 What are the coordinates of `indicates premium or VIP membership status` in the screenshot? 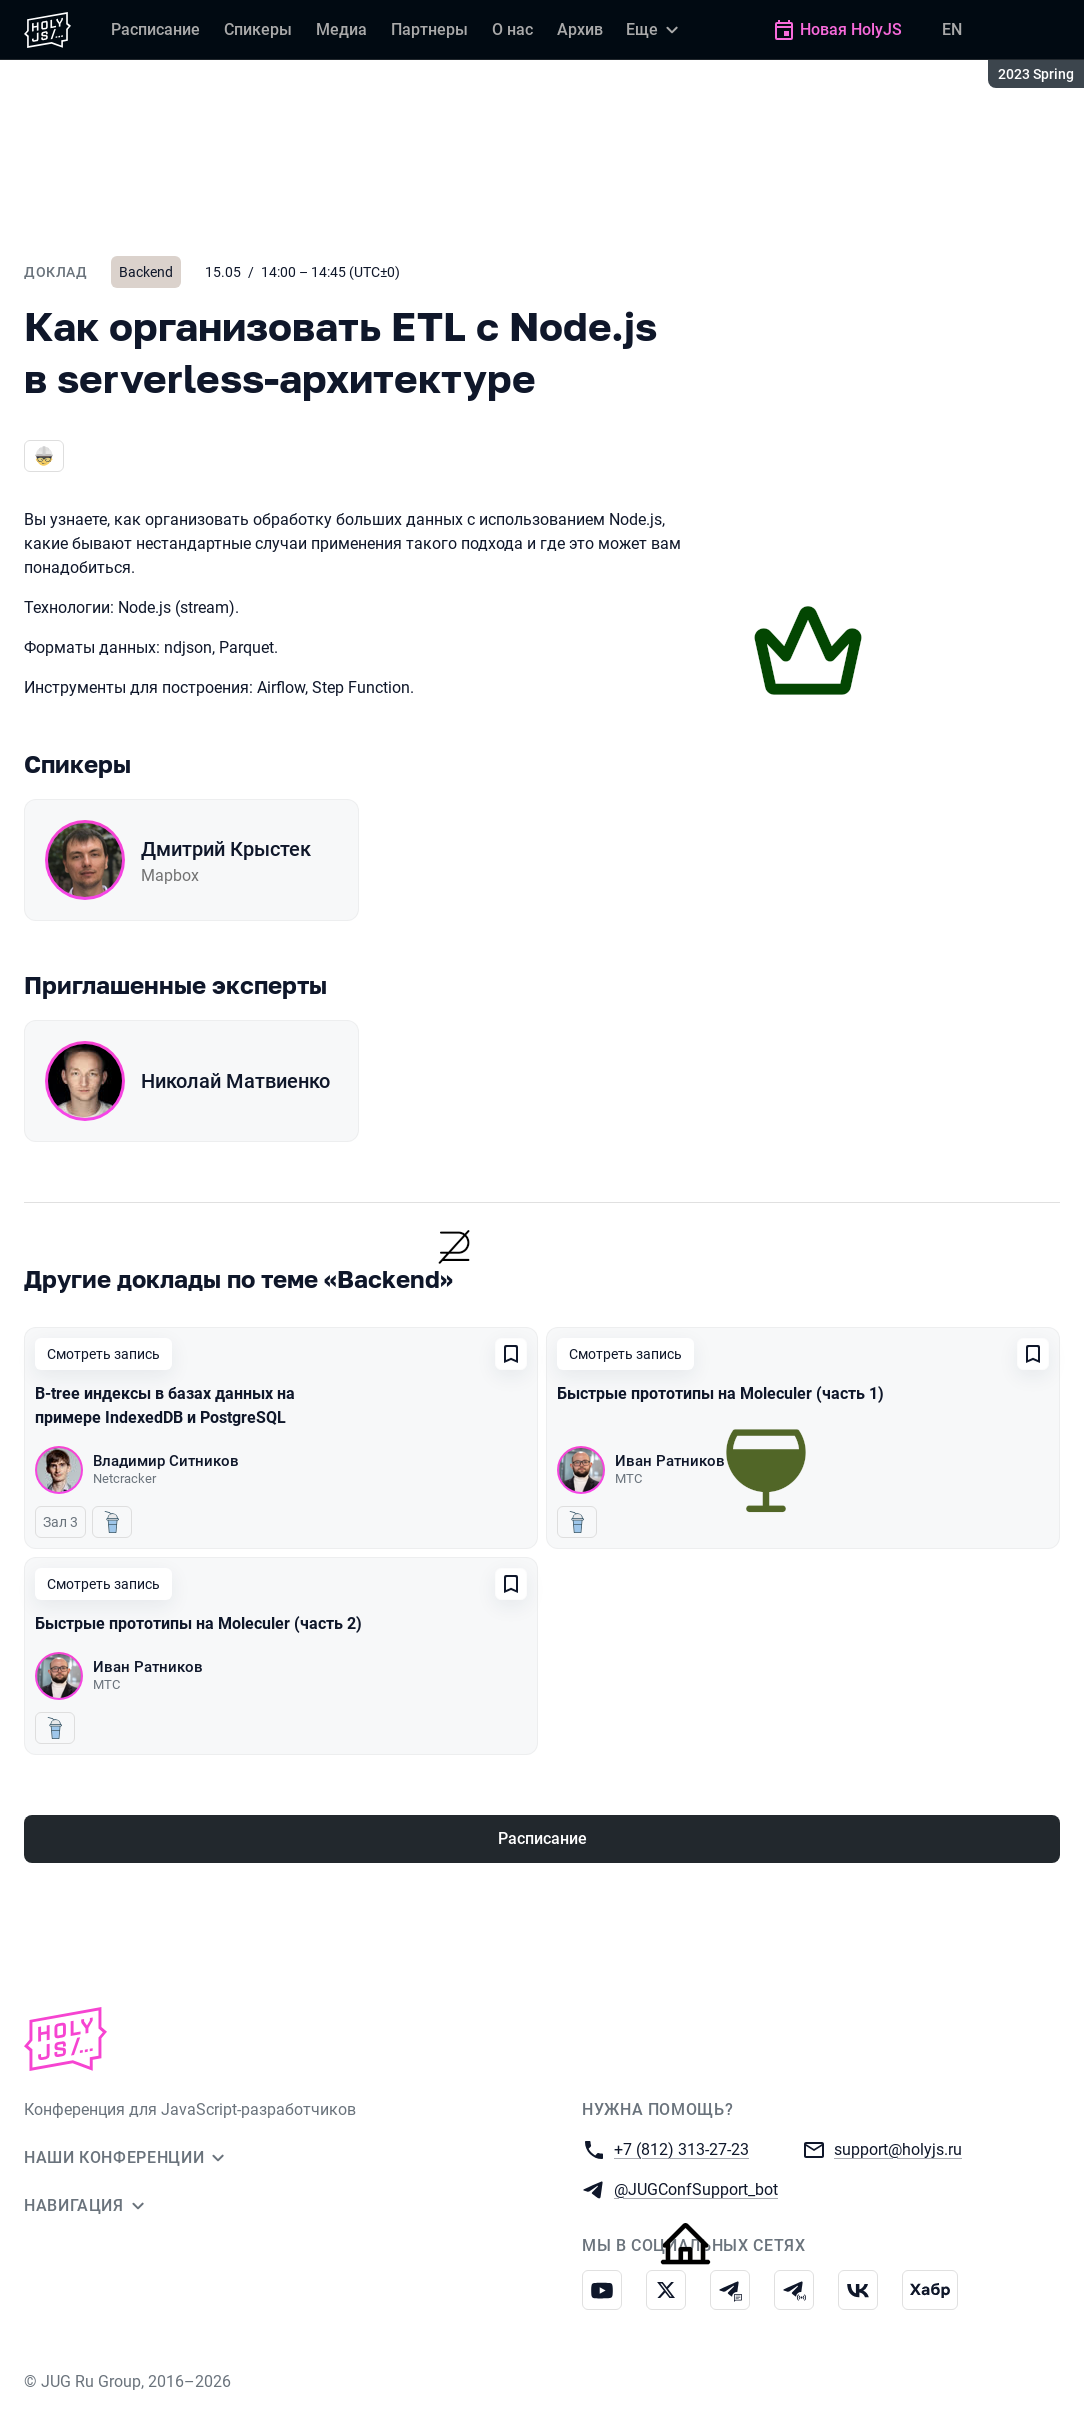 It's located at (808, 656).